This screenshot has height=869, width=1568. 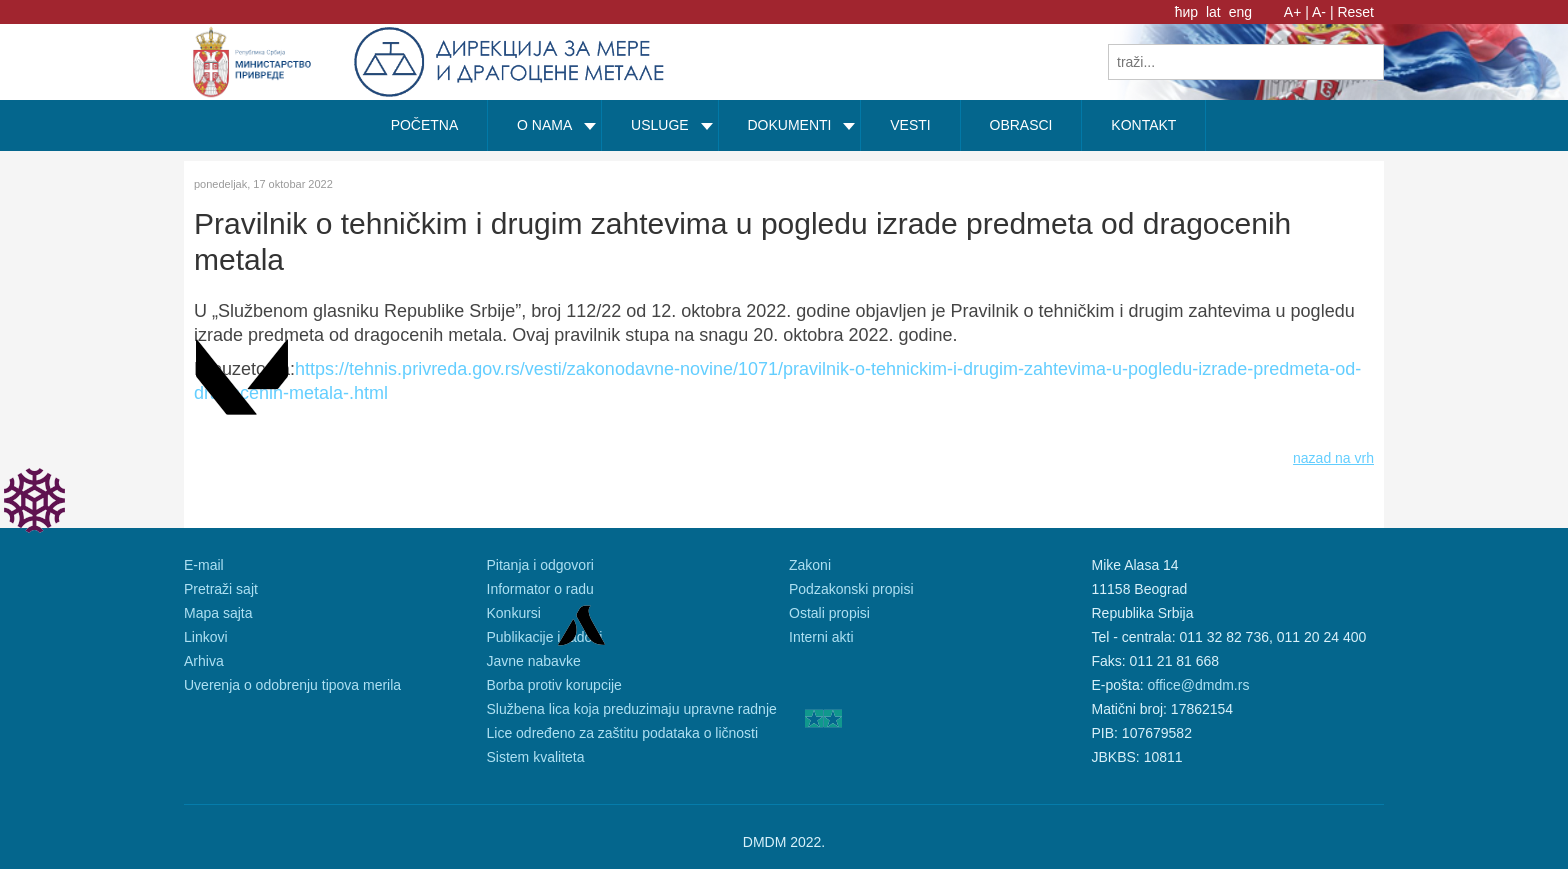 I want to click on tamiya brand logo, so click(x=823, y=718).